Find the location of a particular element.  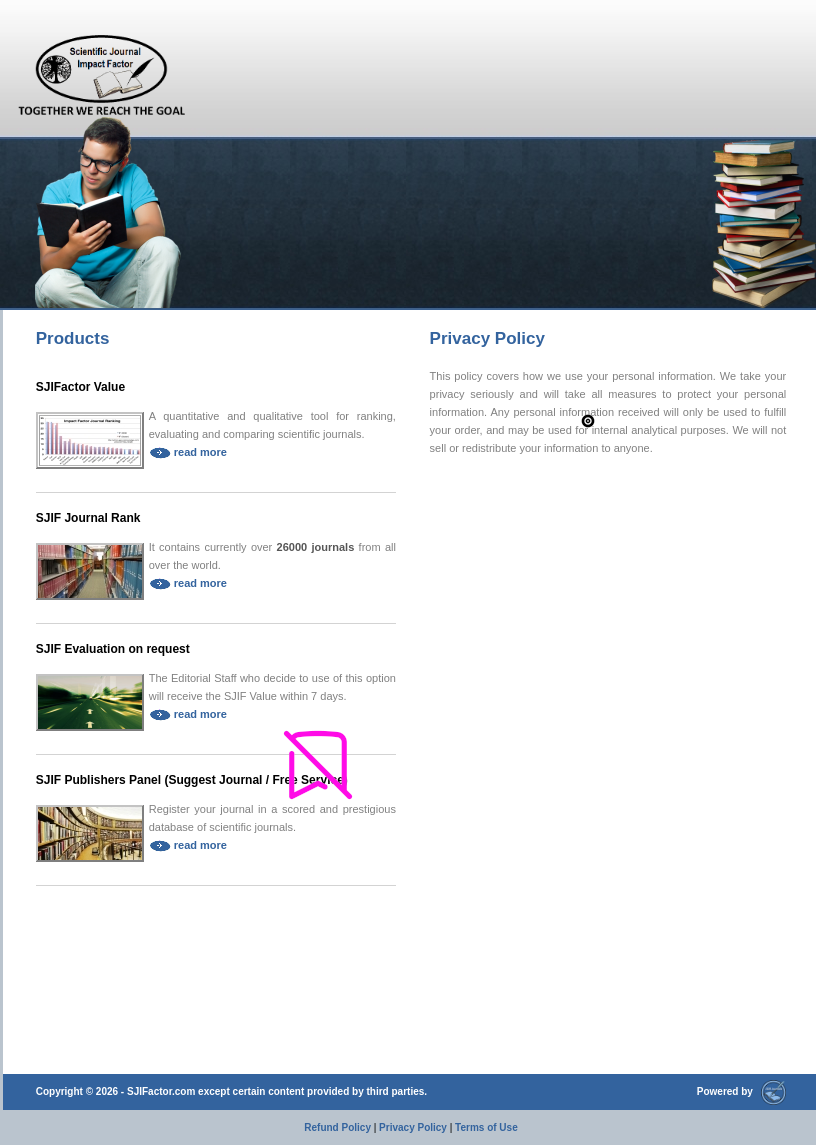

play or access music library is located at coordinates (588, 421).